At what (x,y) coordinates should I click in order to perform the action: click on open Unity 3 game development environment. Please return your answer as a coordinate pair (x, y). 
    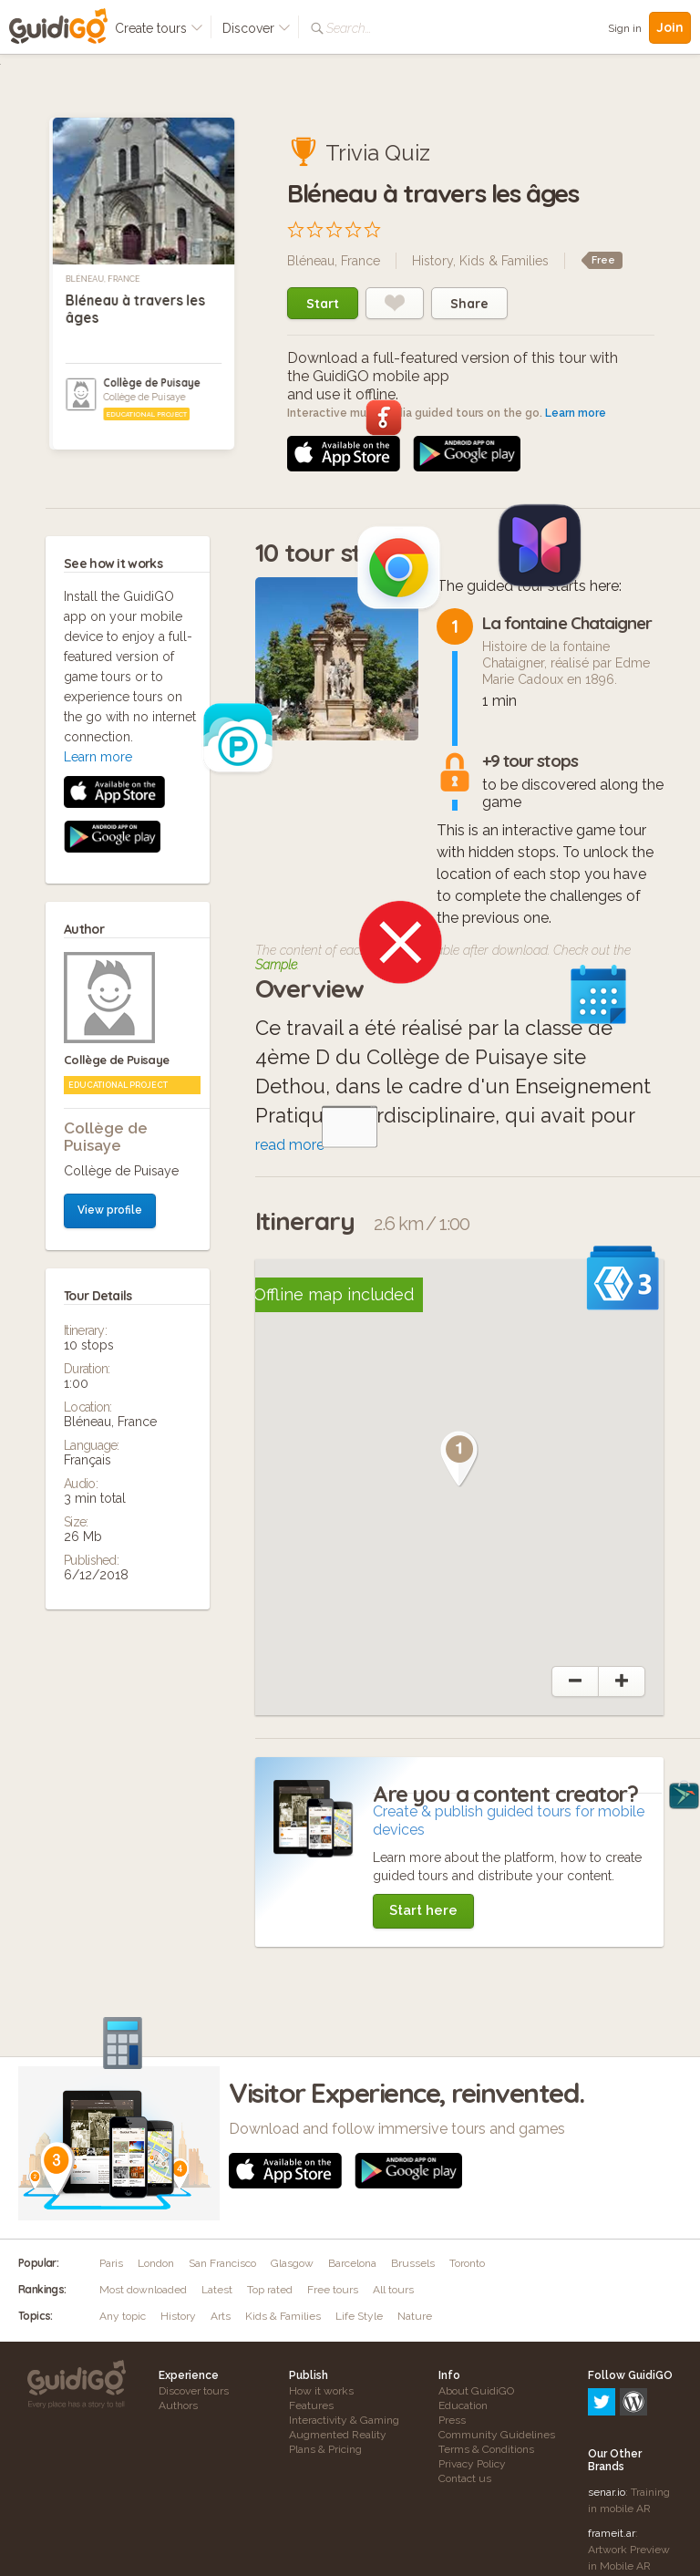
    Looking at the image, I should click on (623, 1279).